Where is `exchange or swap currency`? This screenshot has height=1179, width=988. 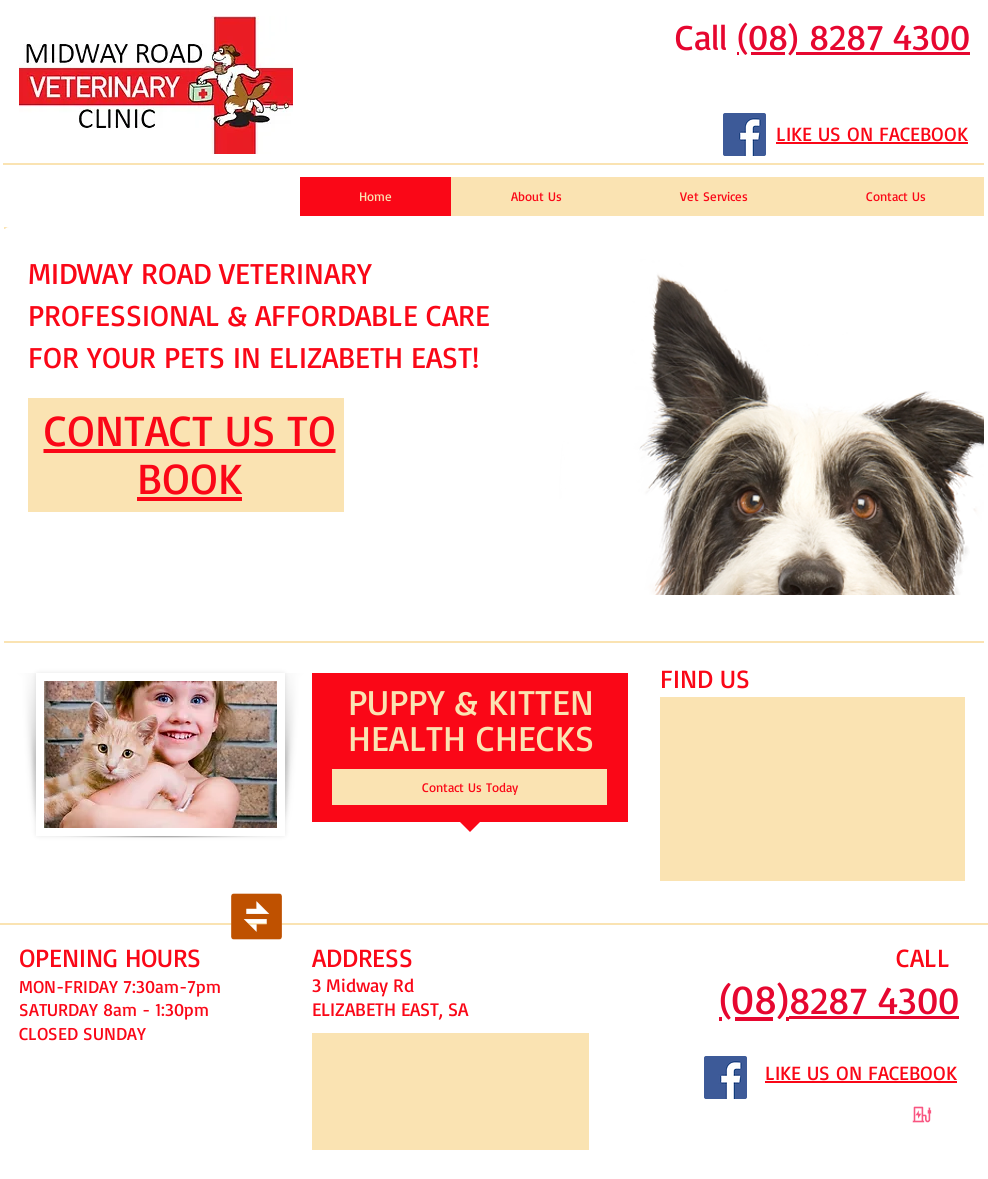
exchange or swap currency is located at coordinates (256, 916).